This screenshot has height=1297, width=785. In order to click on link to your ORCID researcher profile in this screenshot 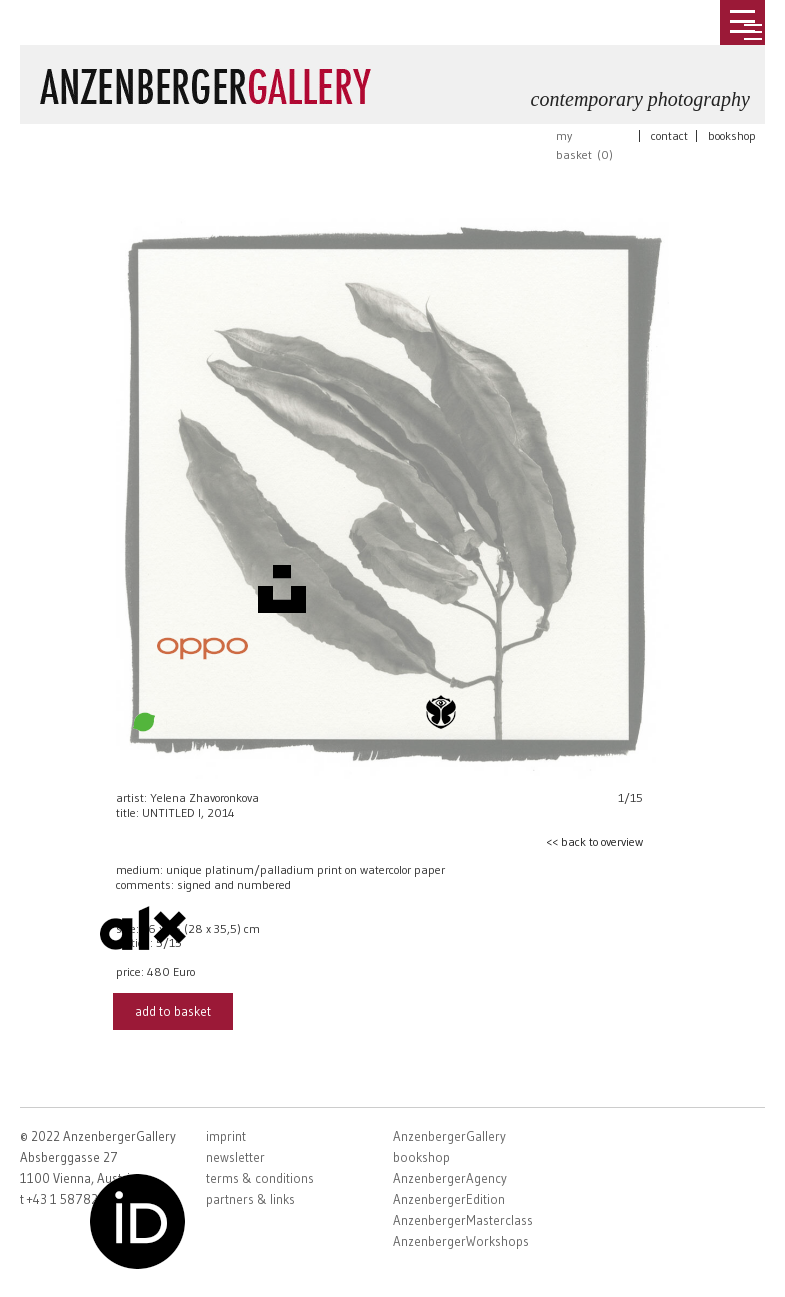, I will do `click(137, 1221)`.